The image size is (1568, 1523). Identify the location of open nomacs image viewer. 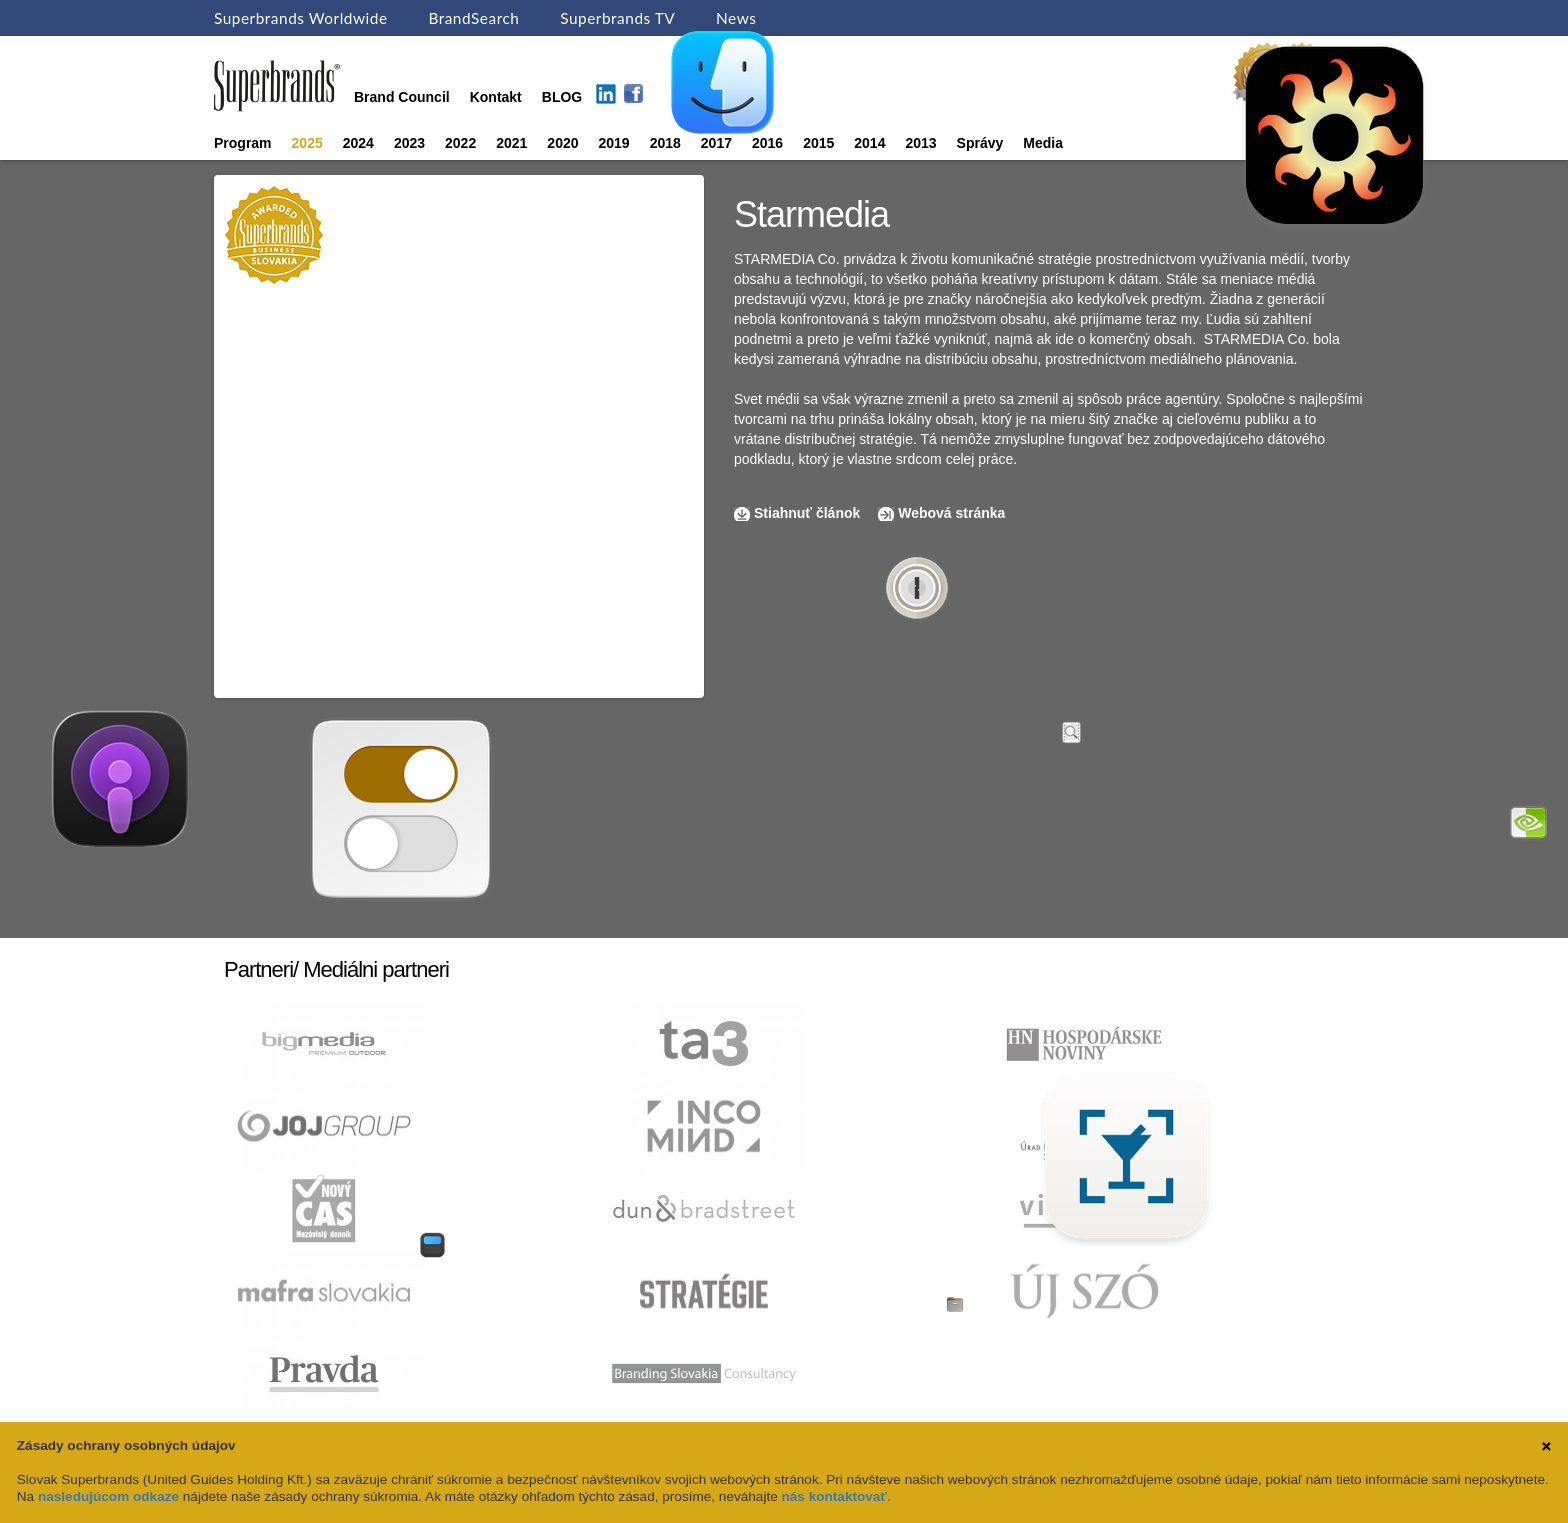
(1126, 1156).